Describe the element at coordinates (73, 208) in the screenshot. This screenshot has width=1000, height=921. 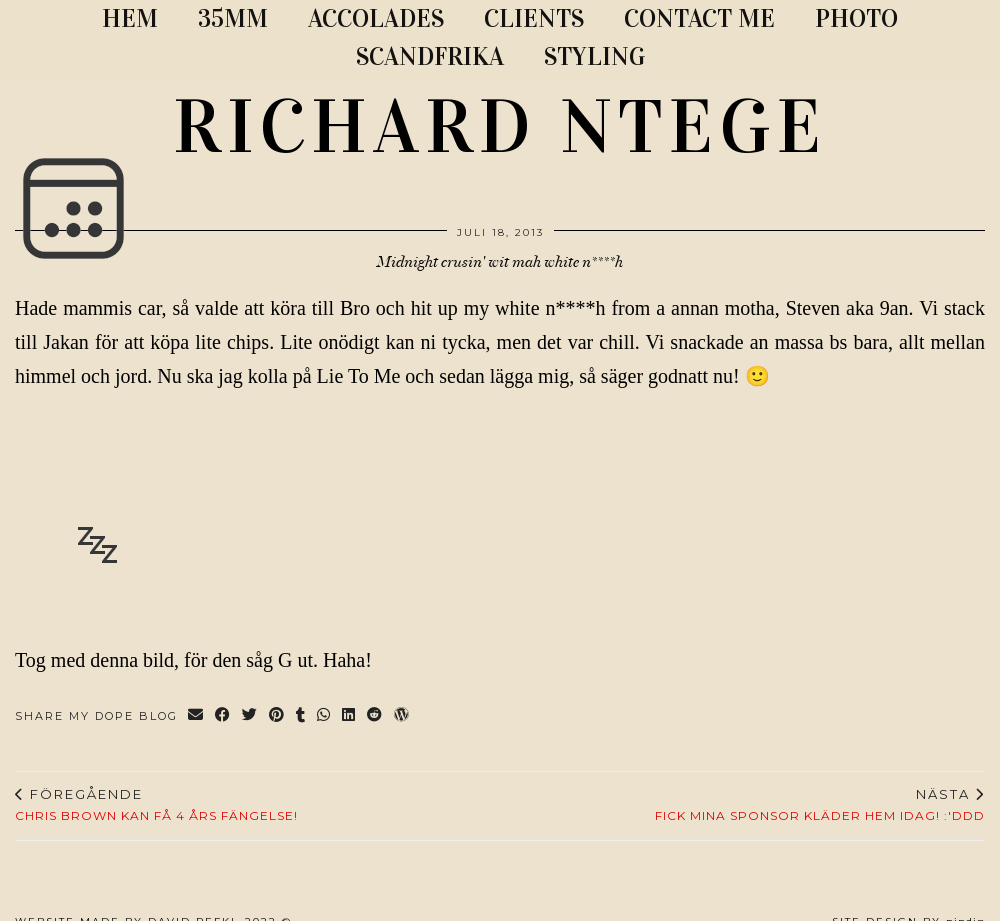
I see `open calendar application` at that location.